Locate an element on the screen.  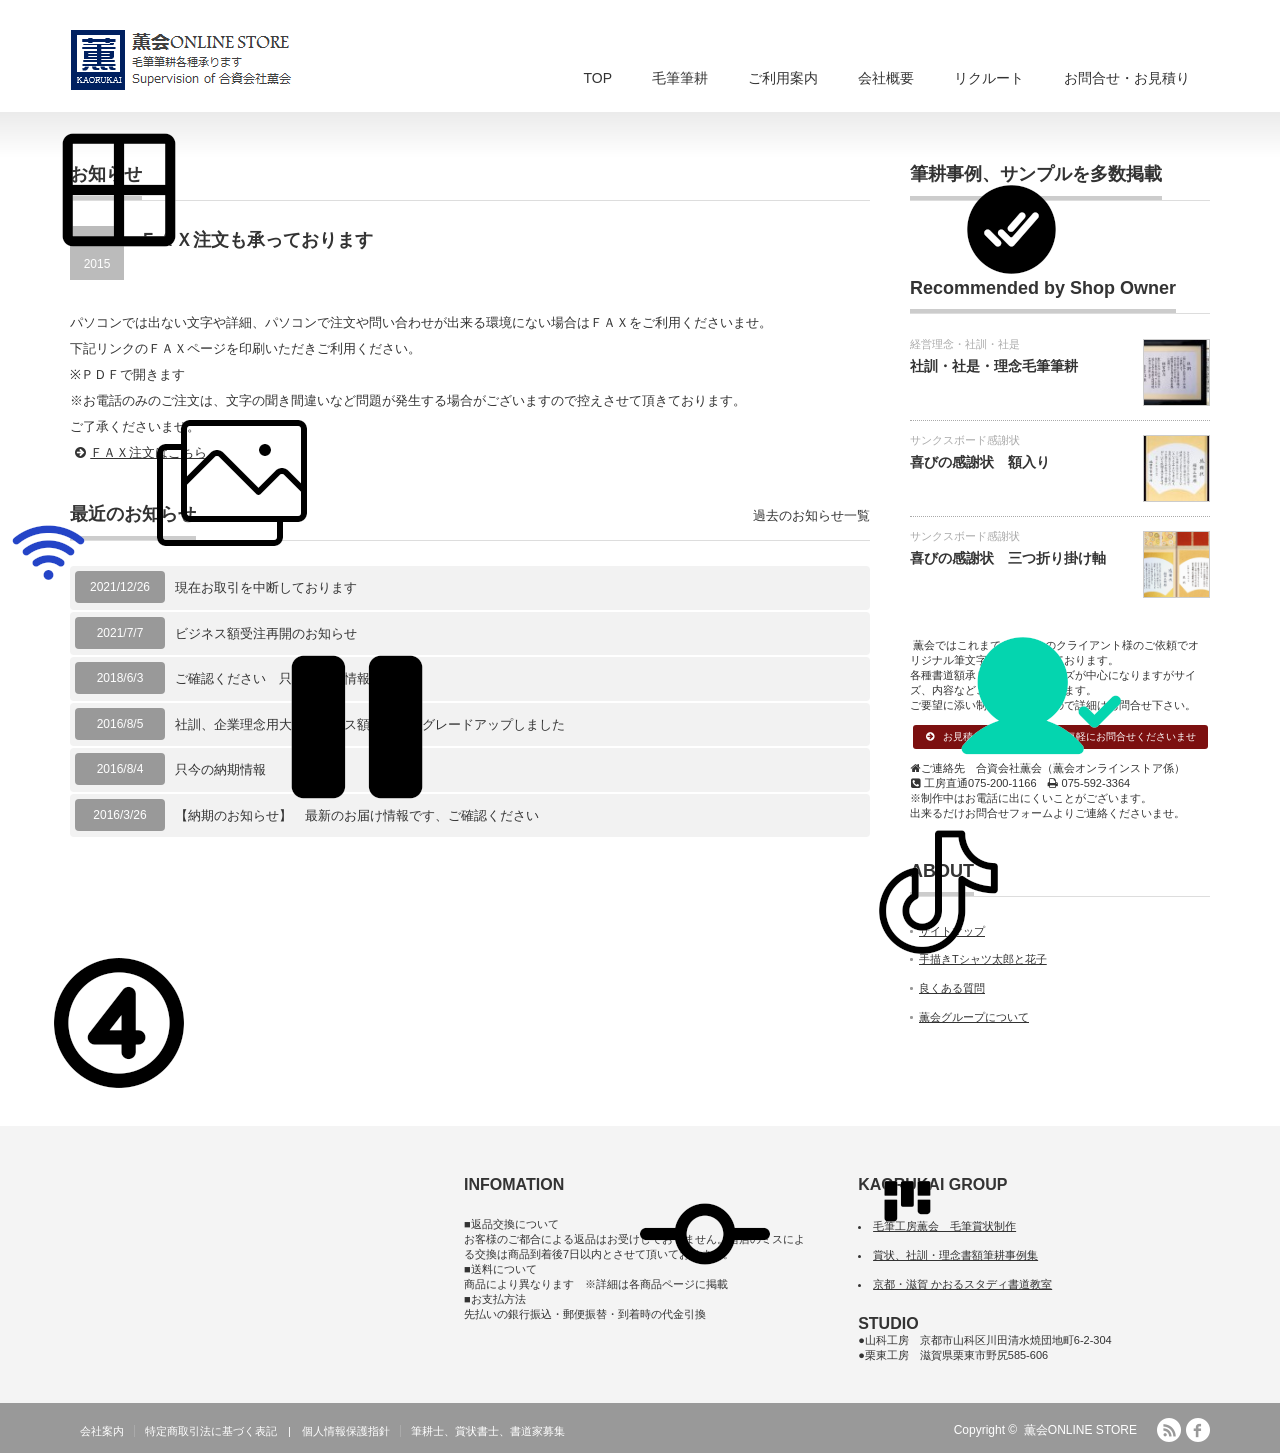
open the TikTok app is located at coordinates (938, 894).